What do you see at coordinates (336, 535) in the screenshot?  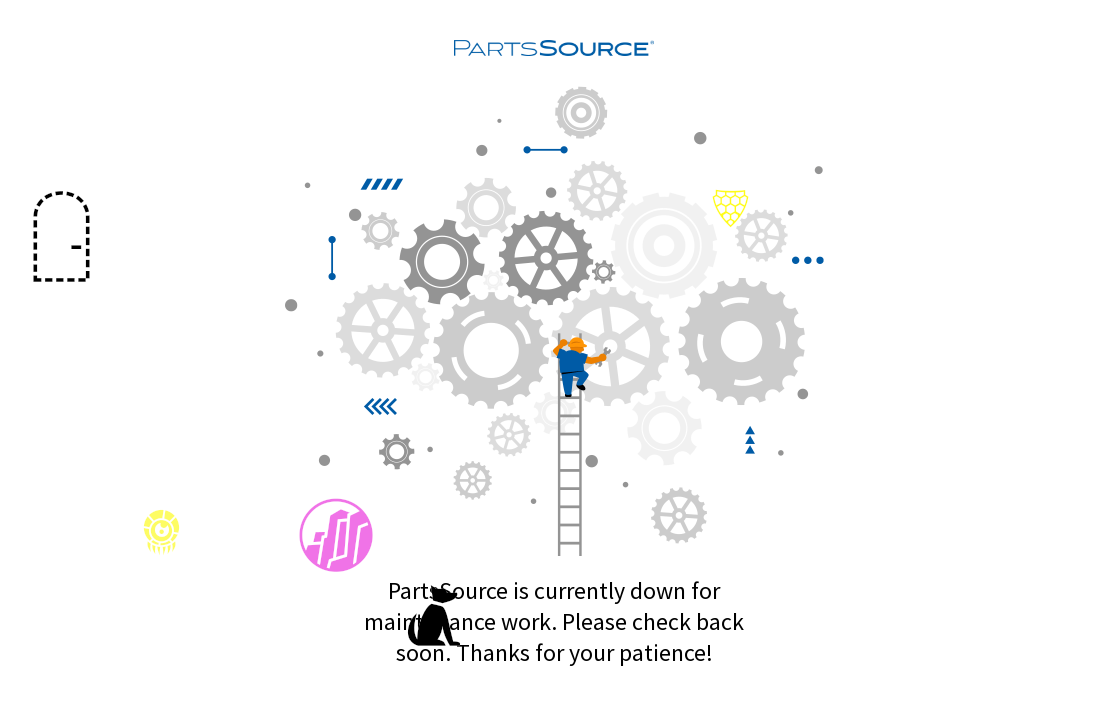 I see `navigate to rocky terrain or mountain area in game` at bounding box center [336, 535].